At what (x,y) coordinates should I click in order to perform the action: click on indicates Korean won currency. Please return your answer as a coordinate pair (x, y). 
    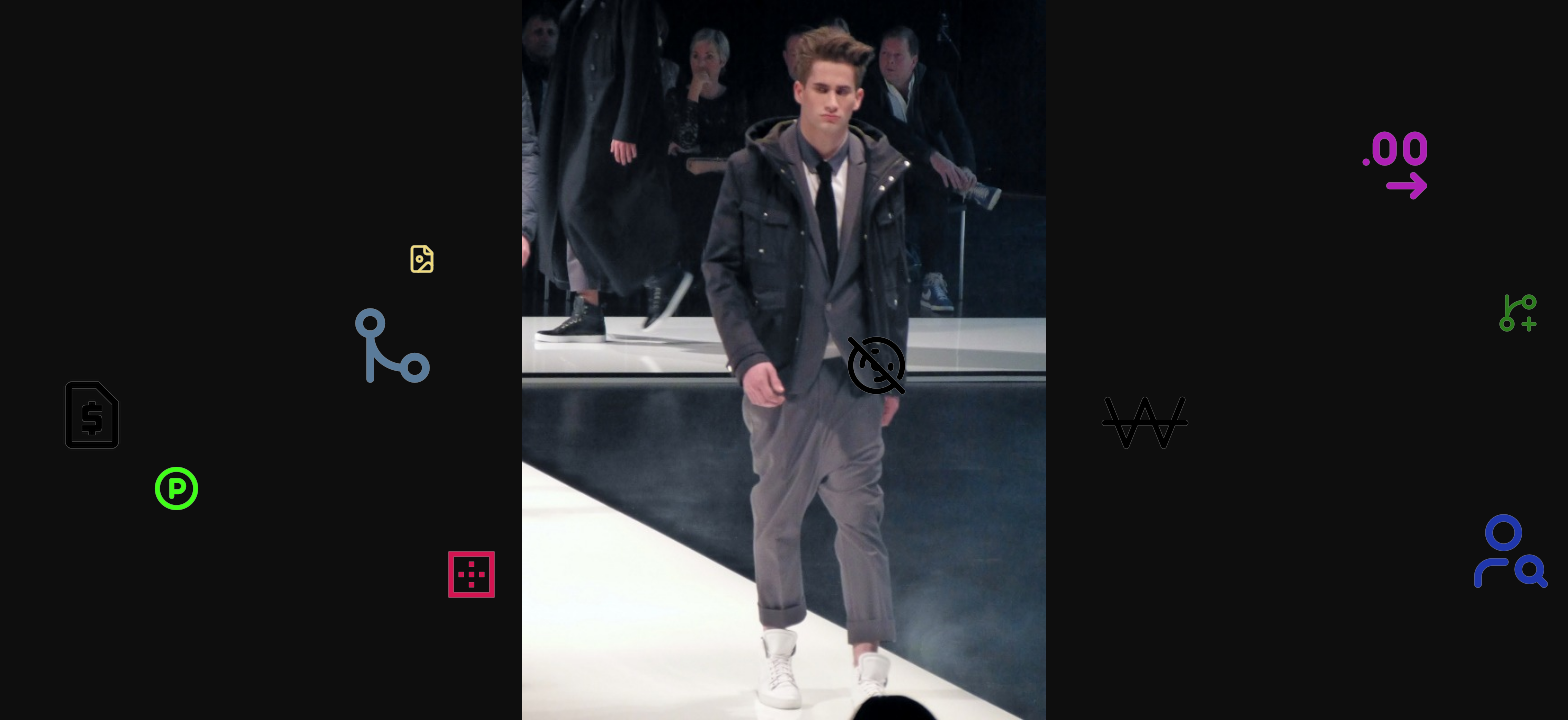
    Looking at the image, I should click on (1145, 420).